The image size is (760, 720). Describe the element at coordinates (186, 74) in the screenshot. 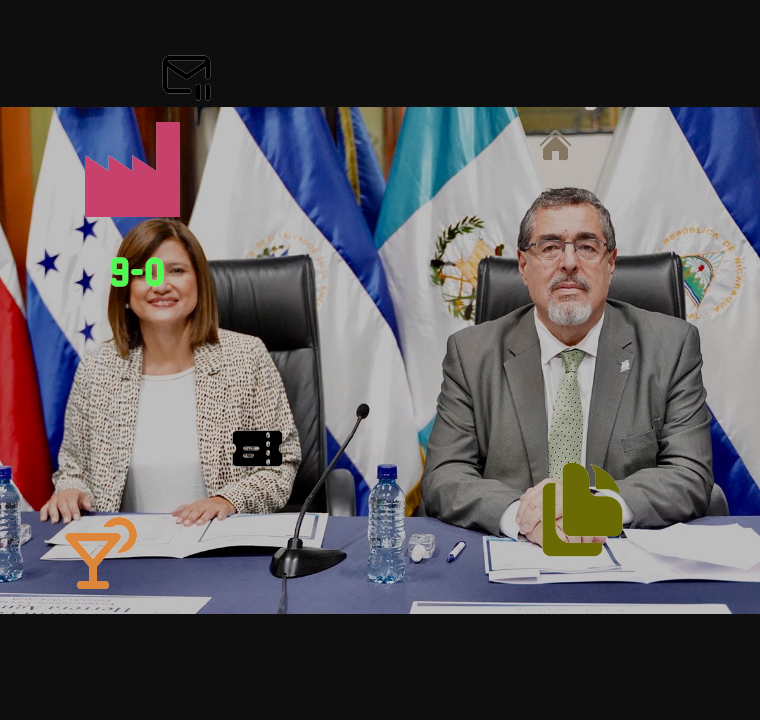

I see `pause email notifications` at that location.